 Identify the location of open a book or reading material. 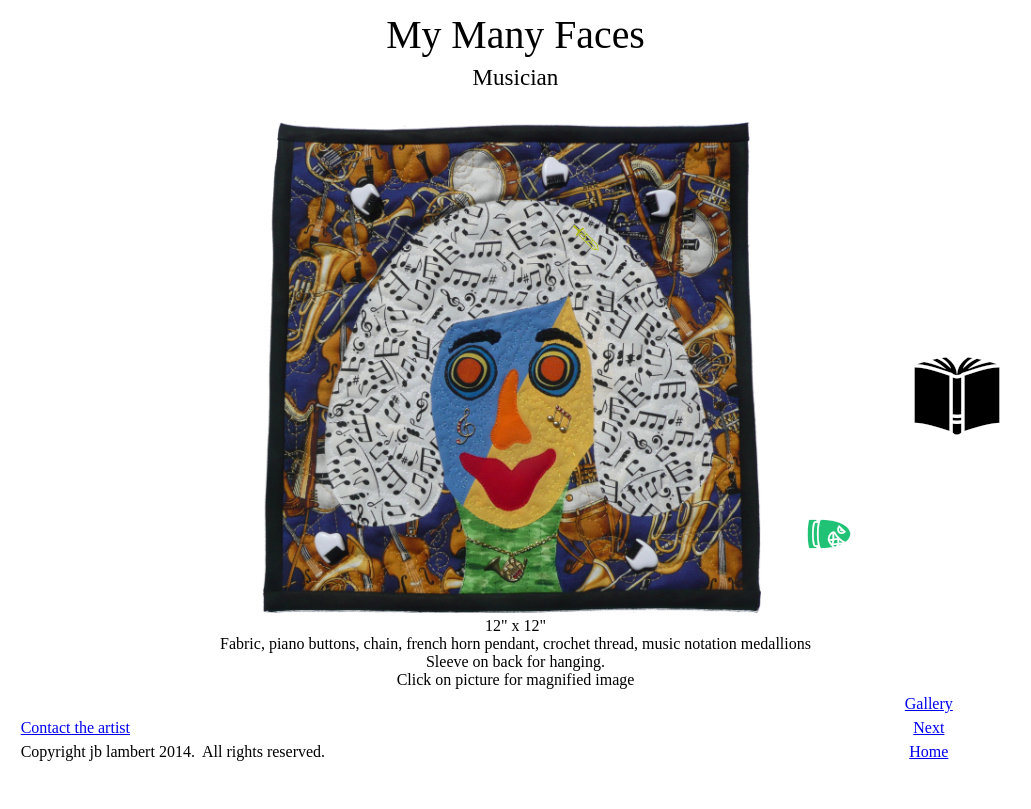
(957, 398).